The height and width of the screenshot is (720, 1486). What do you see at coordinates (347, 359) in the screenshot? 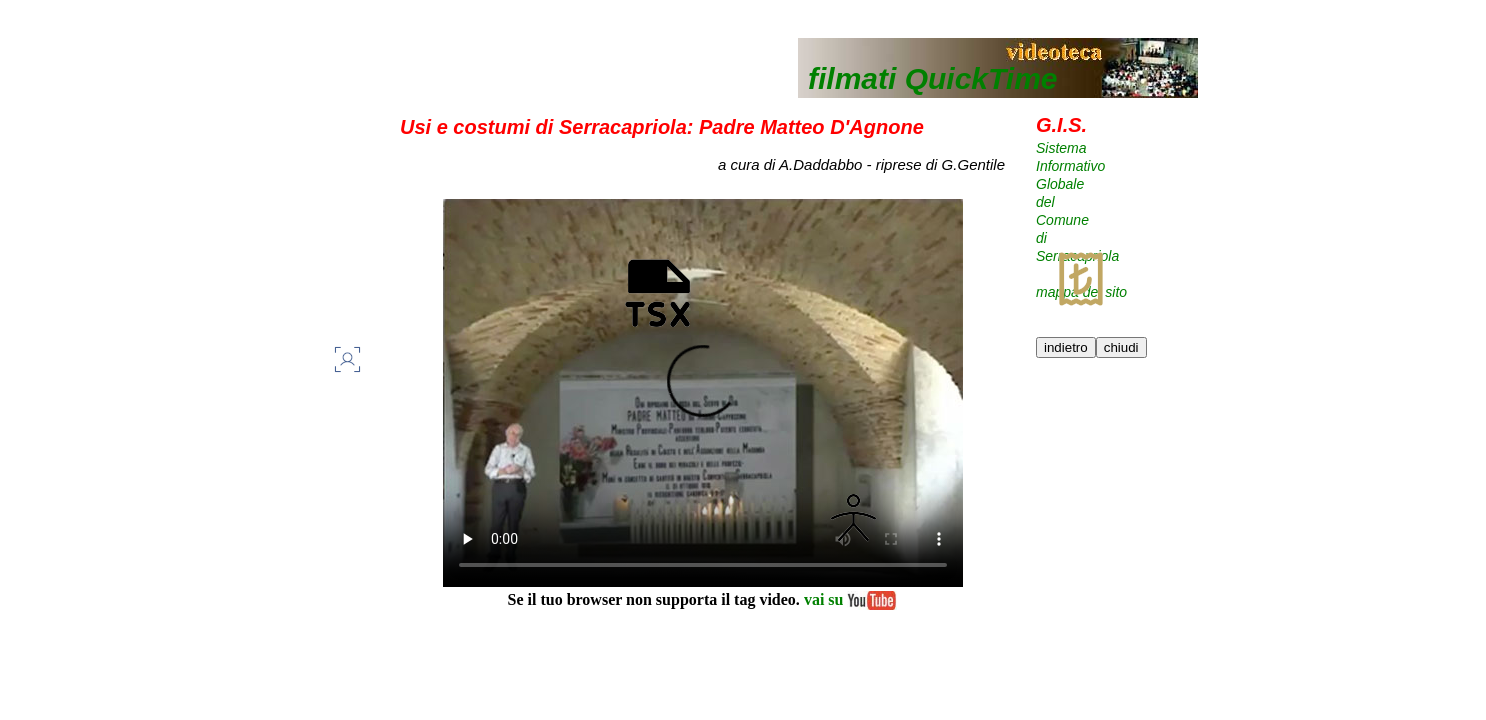
I see `focus on or locate a specific user` at bounding box center [347, 359].